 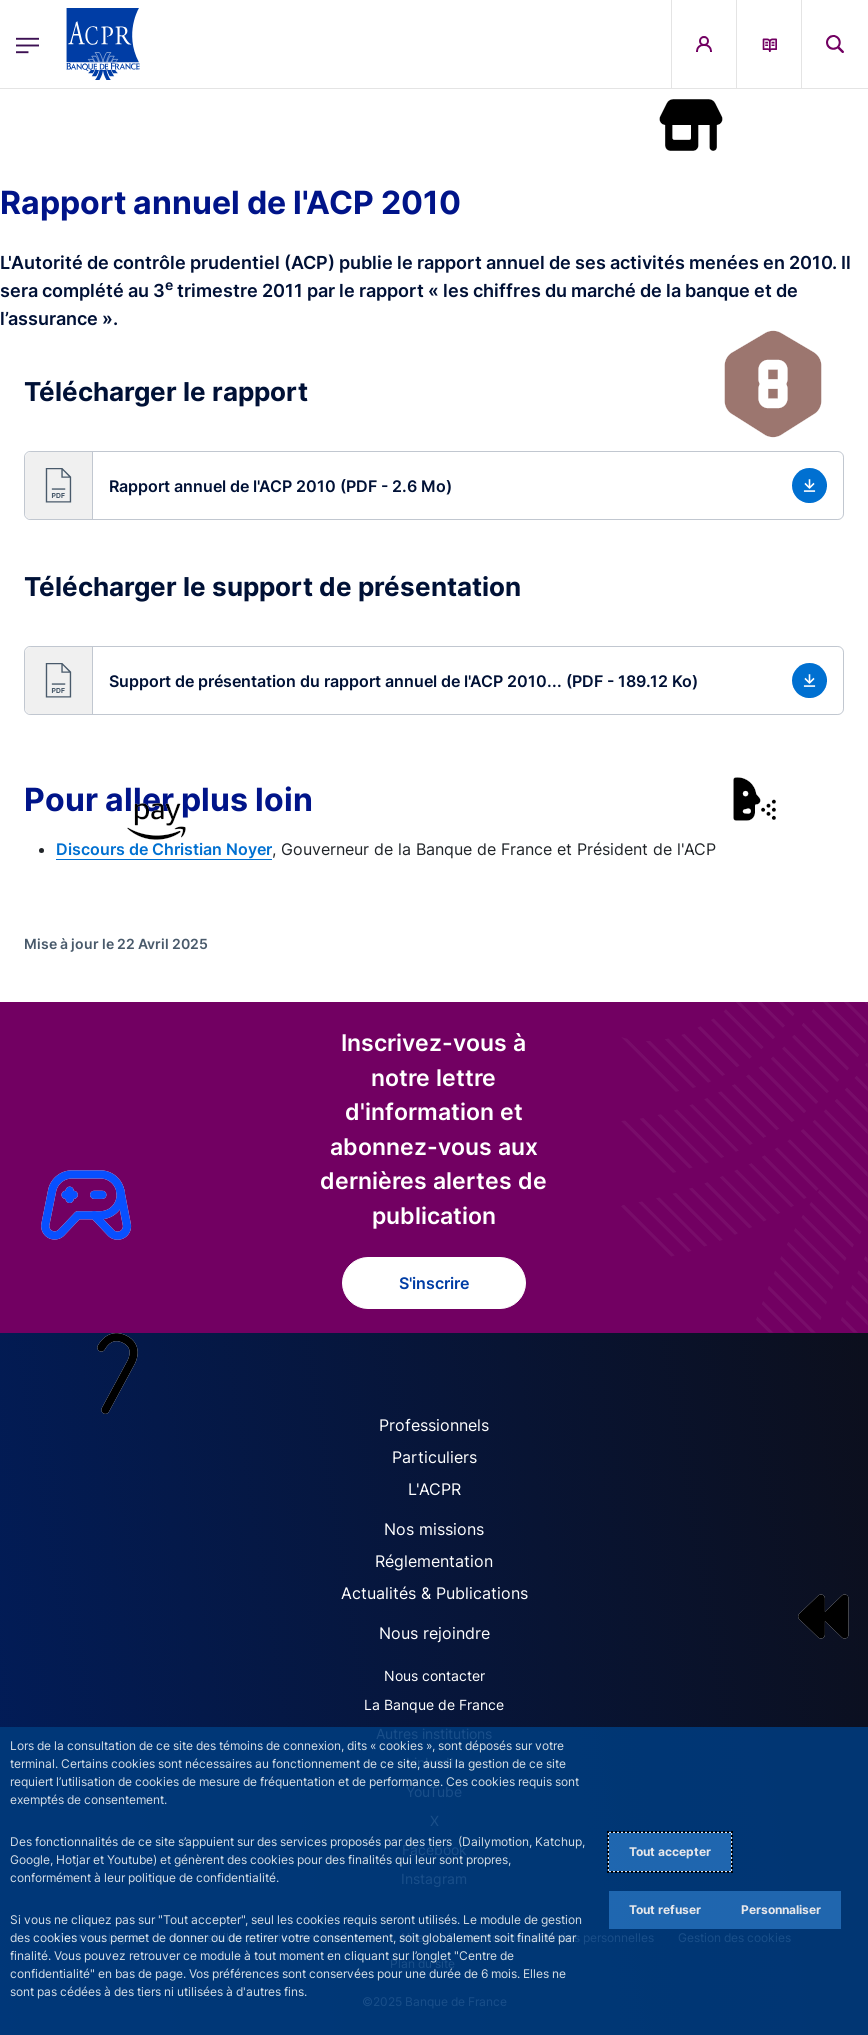 What do you see at coordinates (826, 1616) in the screenshot?
I see `skip to previous track` at bounding box center [826, 1616].